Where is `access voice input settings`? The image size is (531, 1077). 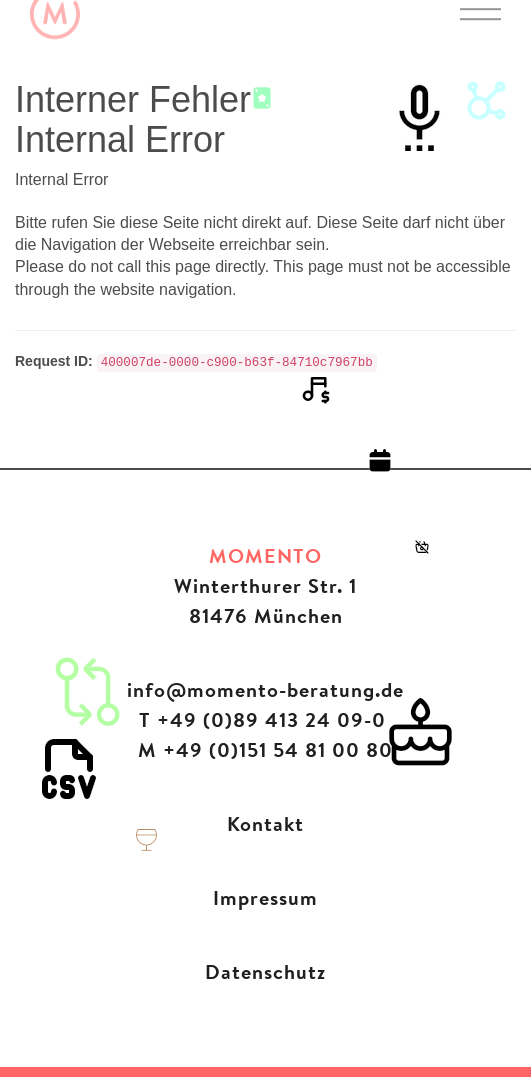
access voice input settings is located at coordinates (419, 116).